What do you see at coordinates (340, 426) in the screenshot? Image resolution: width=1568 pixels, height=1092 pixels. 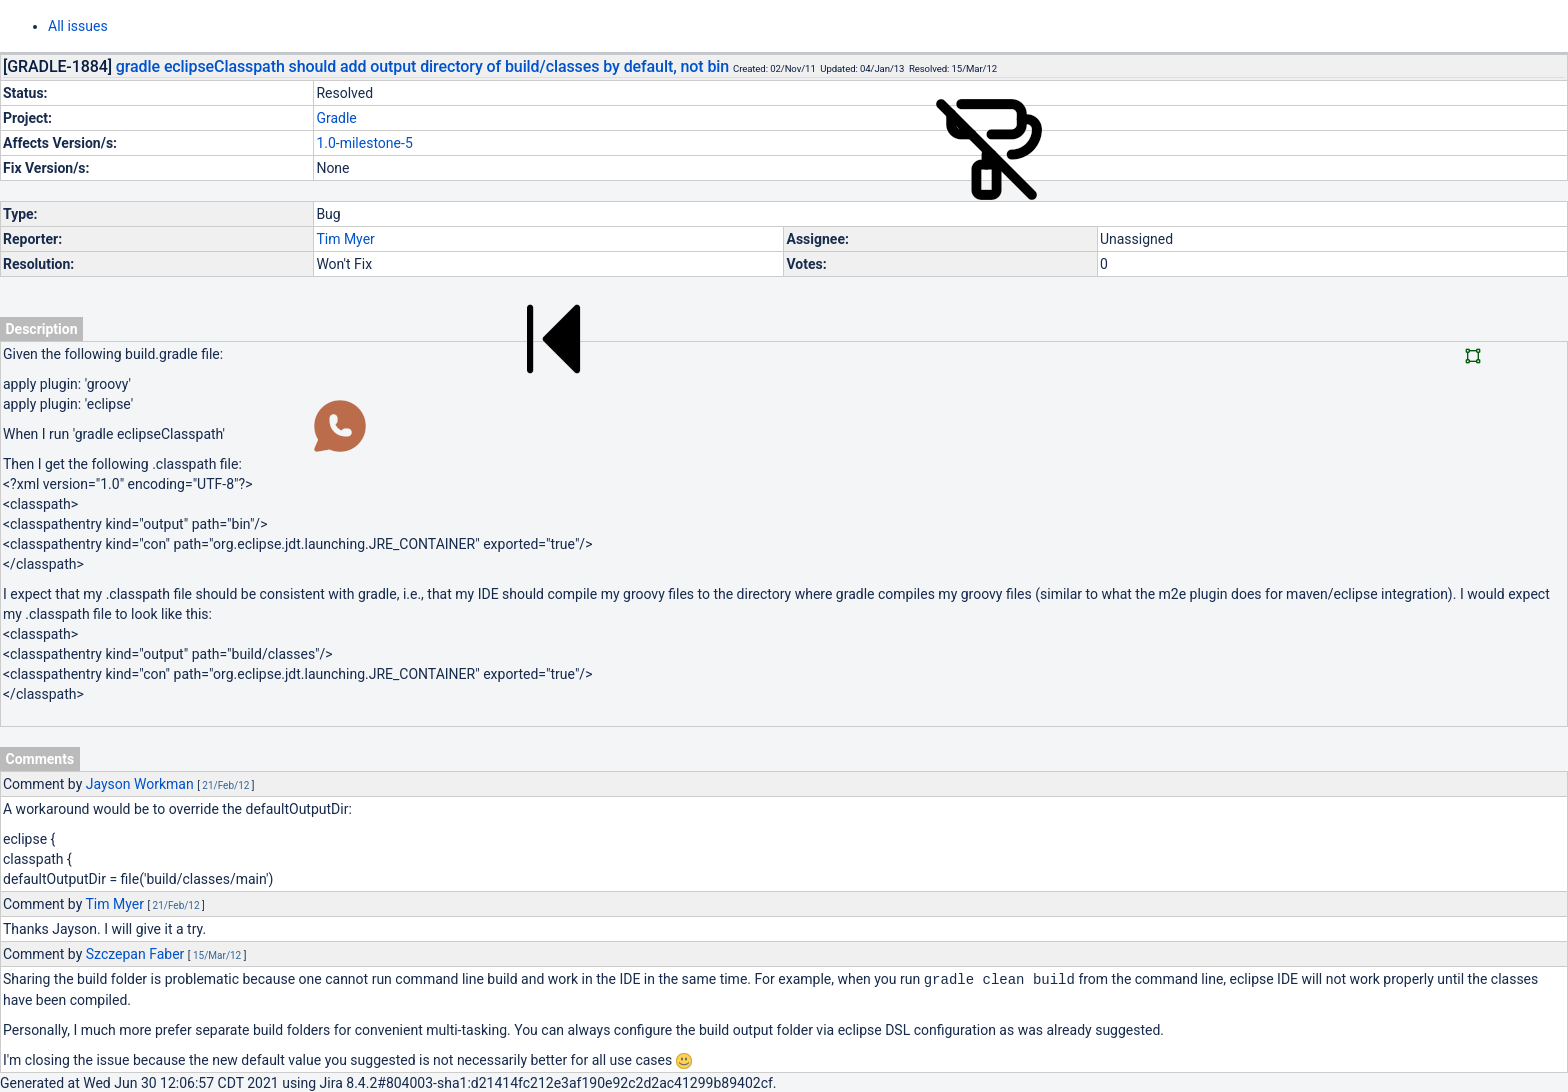 I see `open WhatsApp messaging` at bounding box center [340, 426].